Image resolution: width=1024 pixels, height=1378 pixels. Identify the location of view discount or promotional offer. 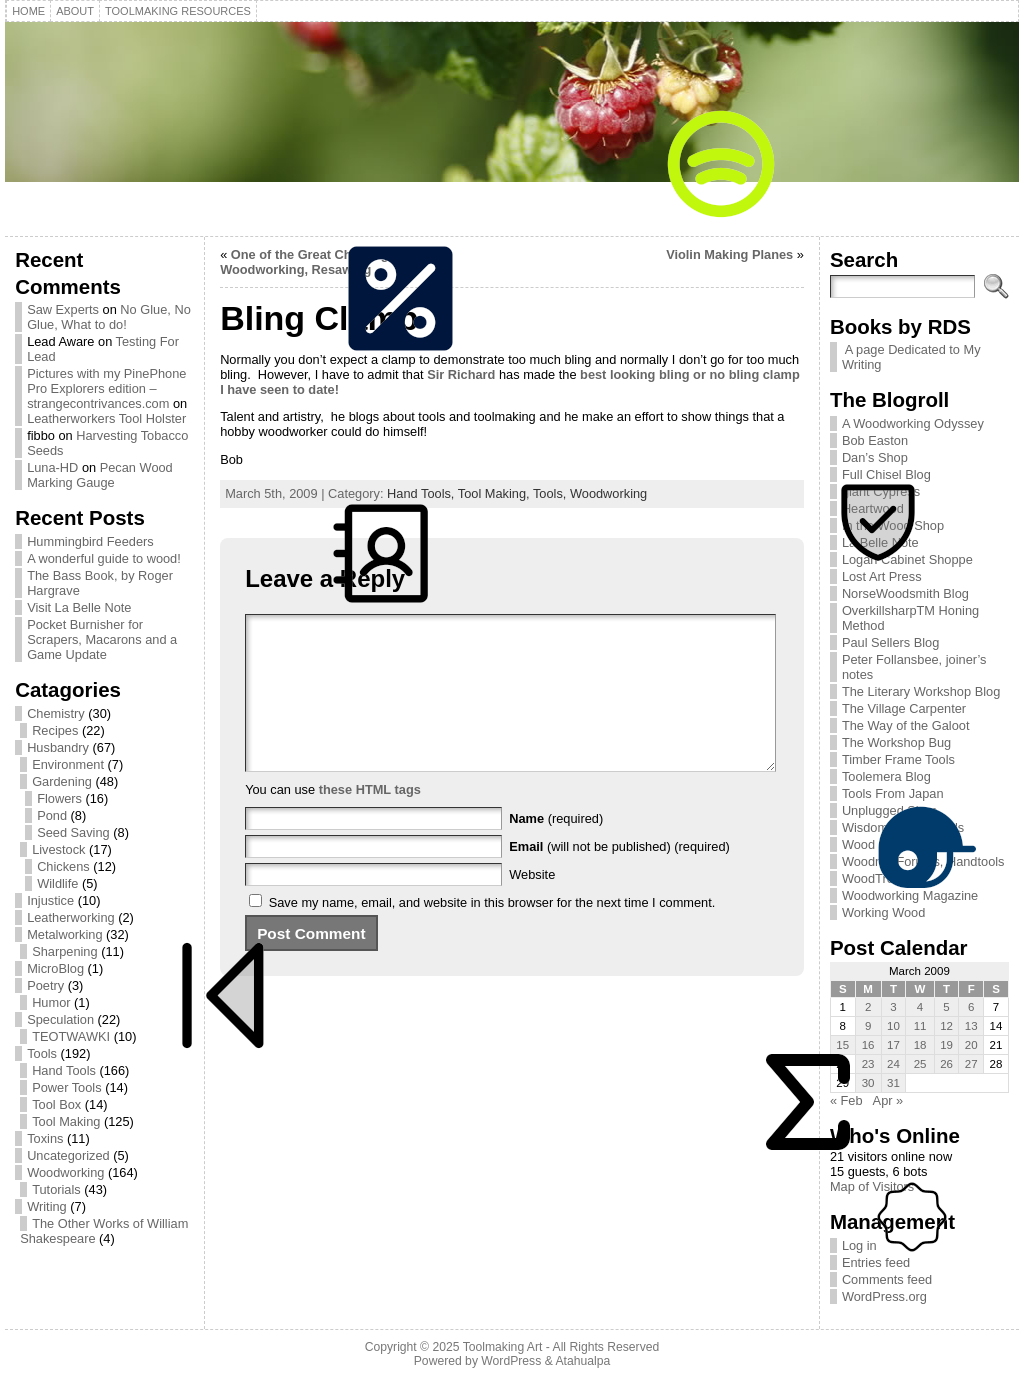
(400, 298).